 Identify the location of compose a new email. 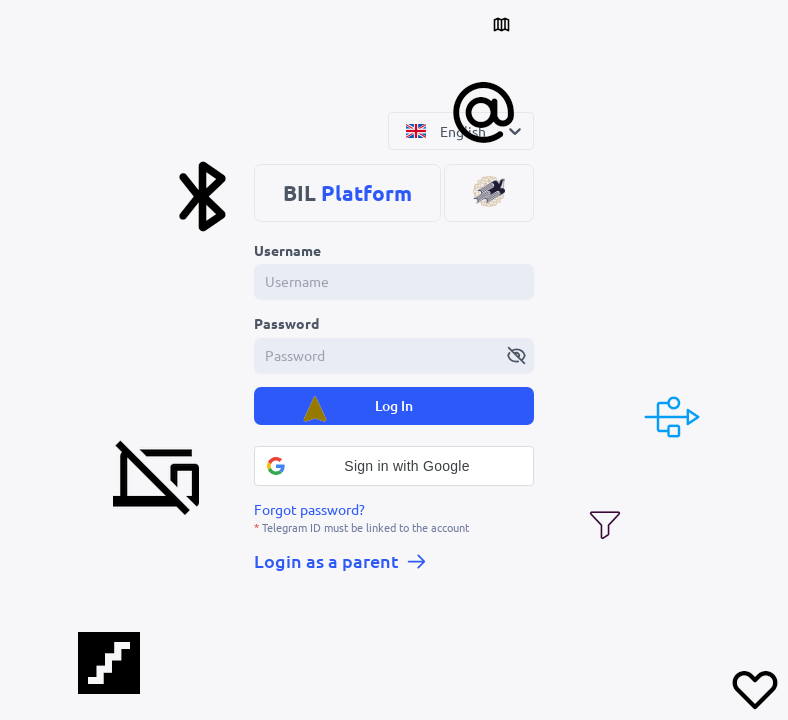
(483, 112).